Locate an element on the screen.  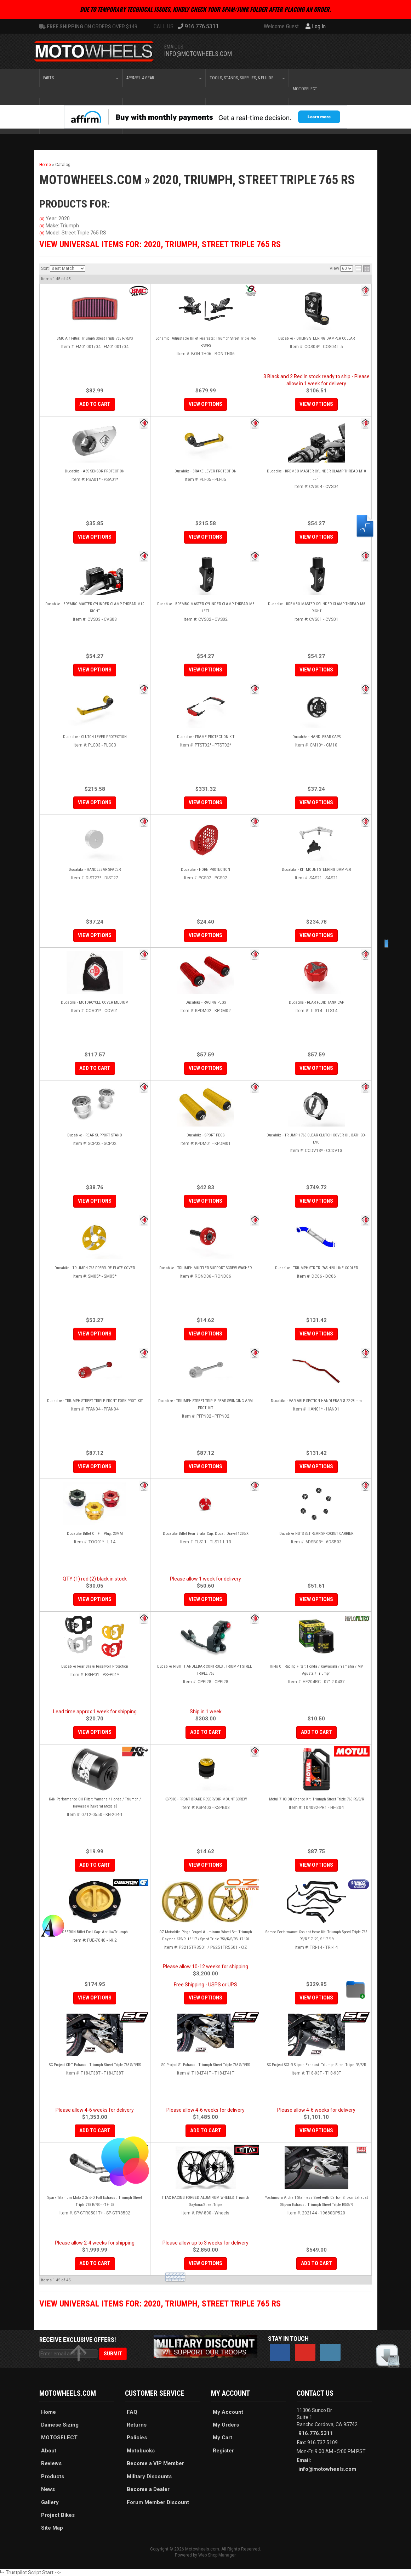
access game center account settings is located at coordinates (125, 2161).